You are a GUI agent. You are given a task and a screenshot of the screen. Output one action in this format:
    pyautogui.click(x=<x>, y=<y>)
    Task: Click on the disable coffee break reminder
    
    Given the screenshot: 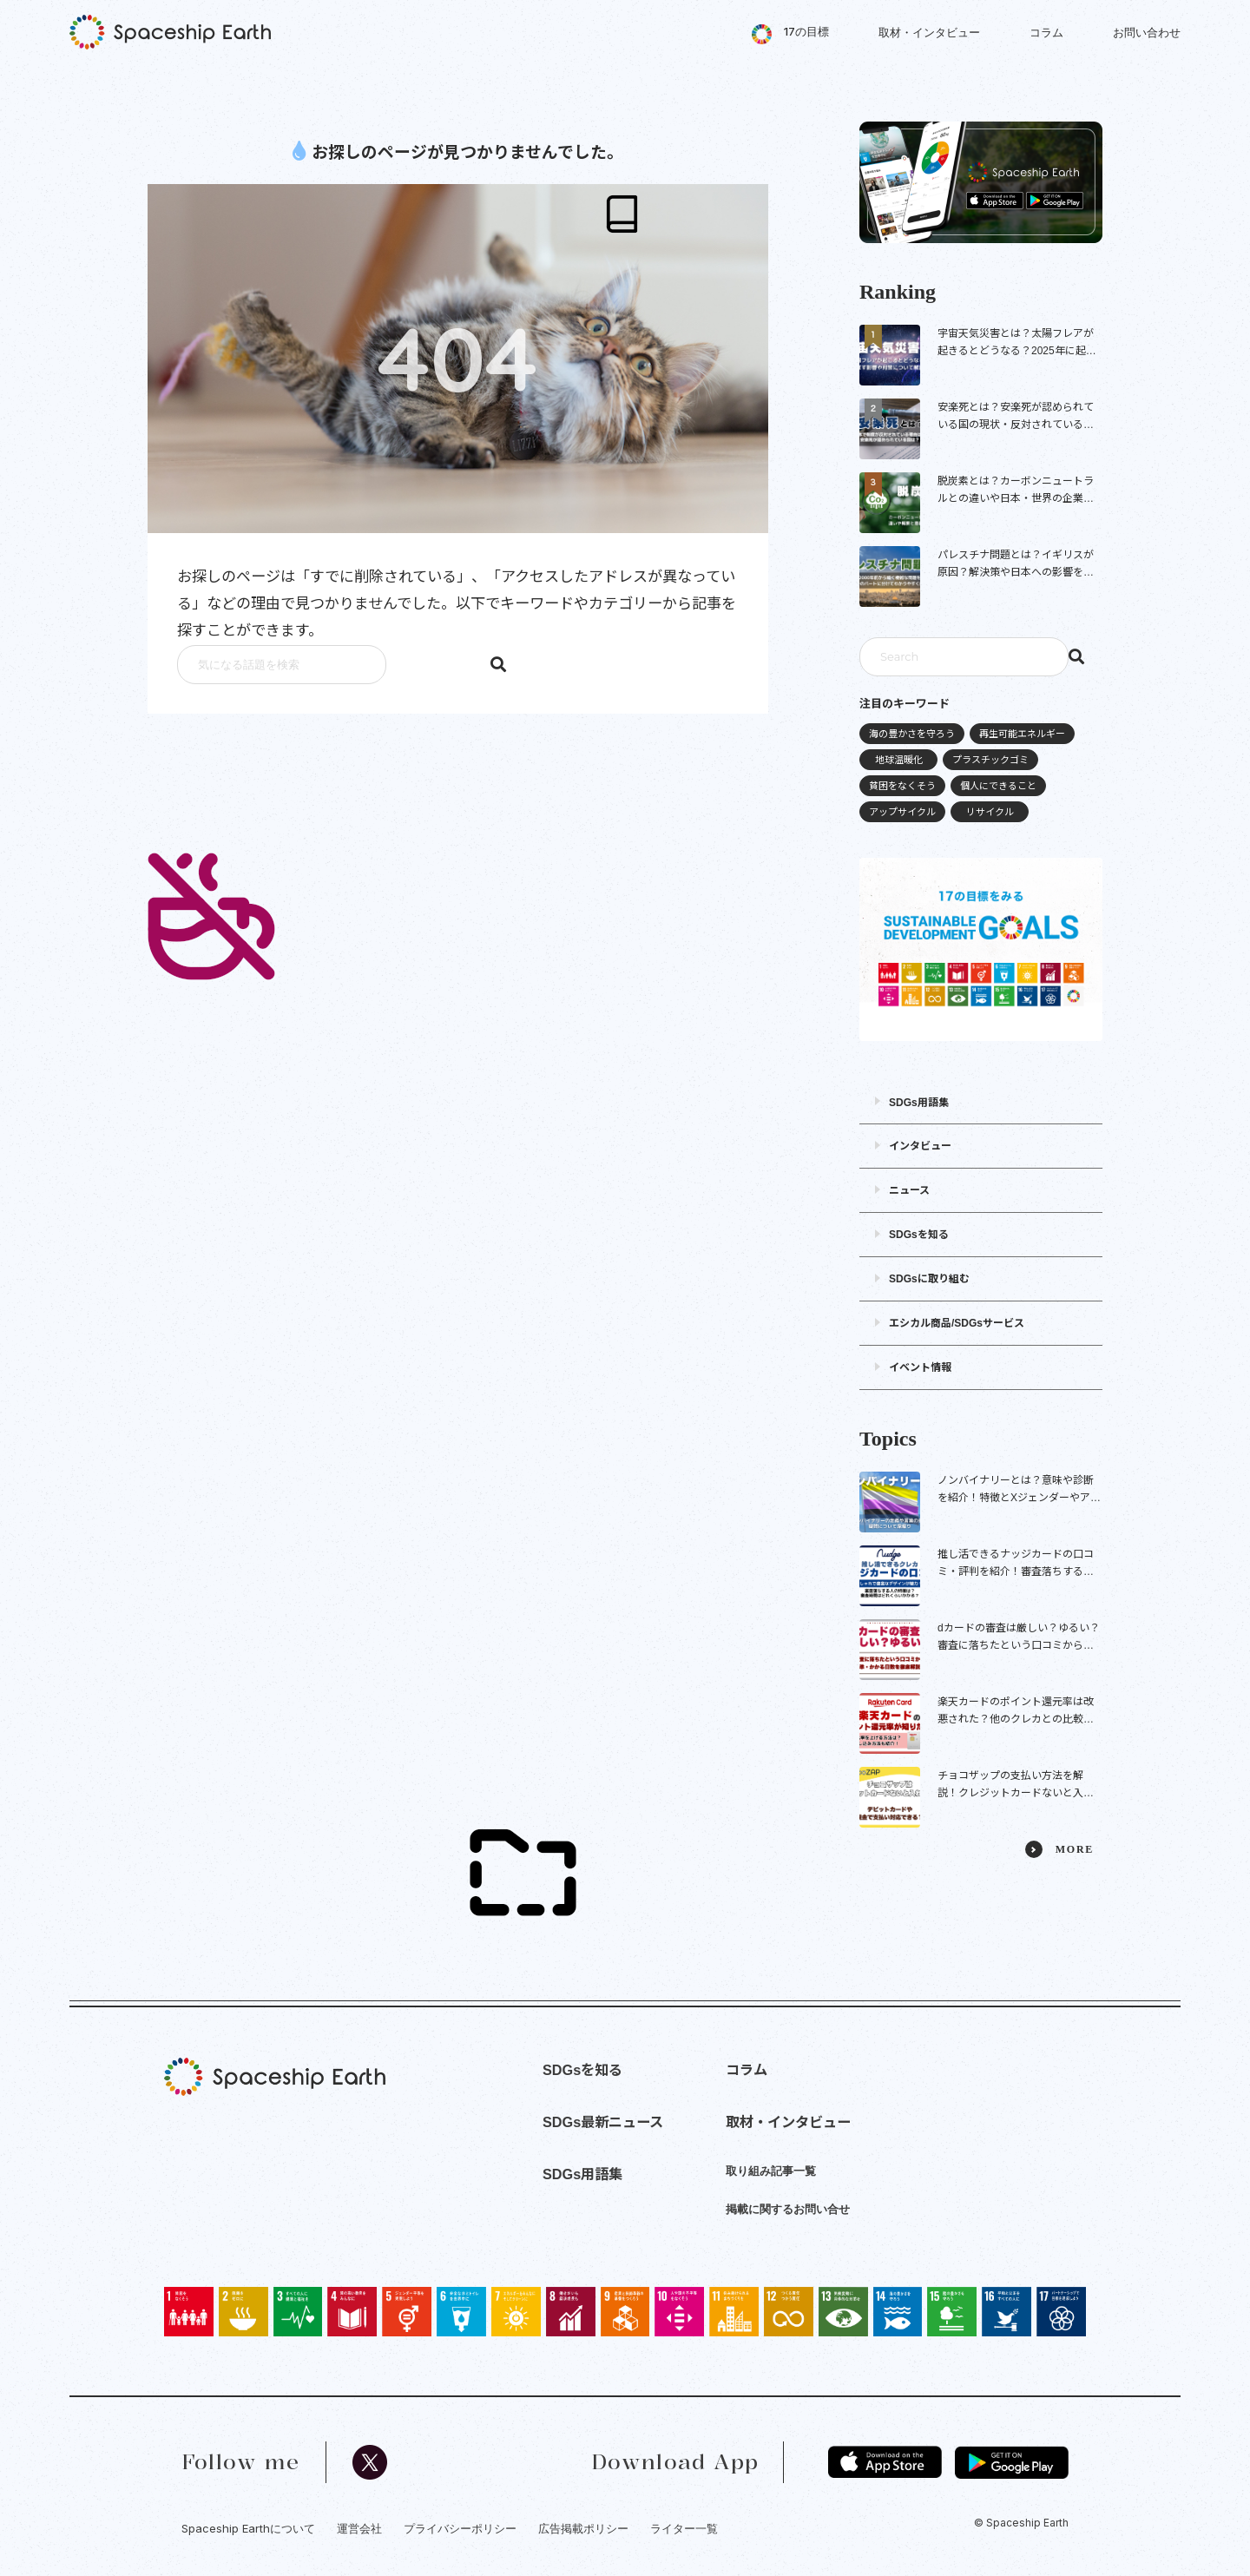 What is the action you would take?
    pyautogui.click(x=211, y=916)
    